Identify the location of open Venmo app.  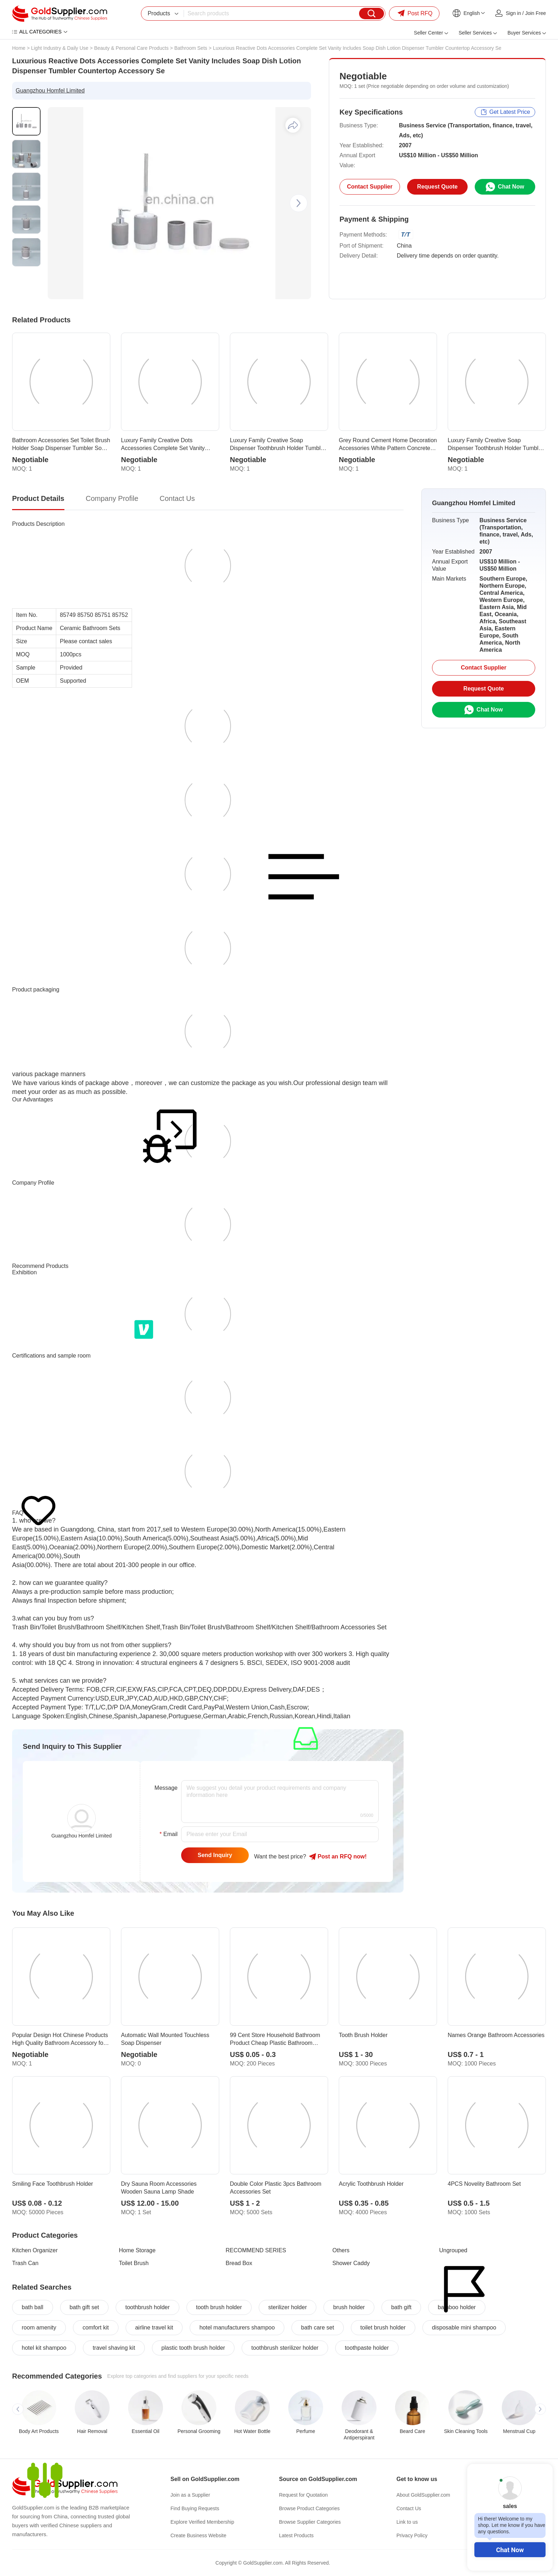
(144, 1329).